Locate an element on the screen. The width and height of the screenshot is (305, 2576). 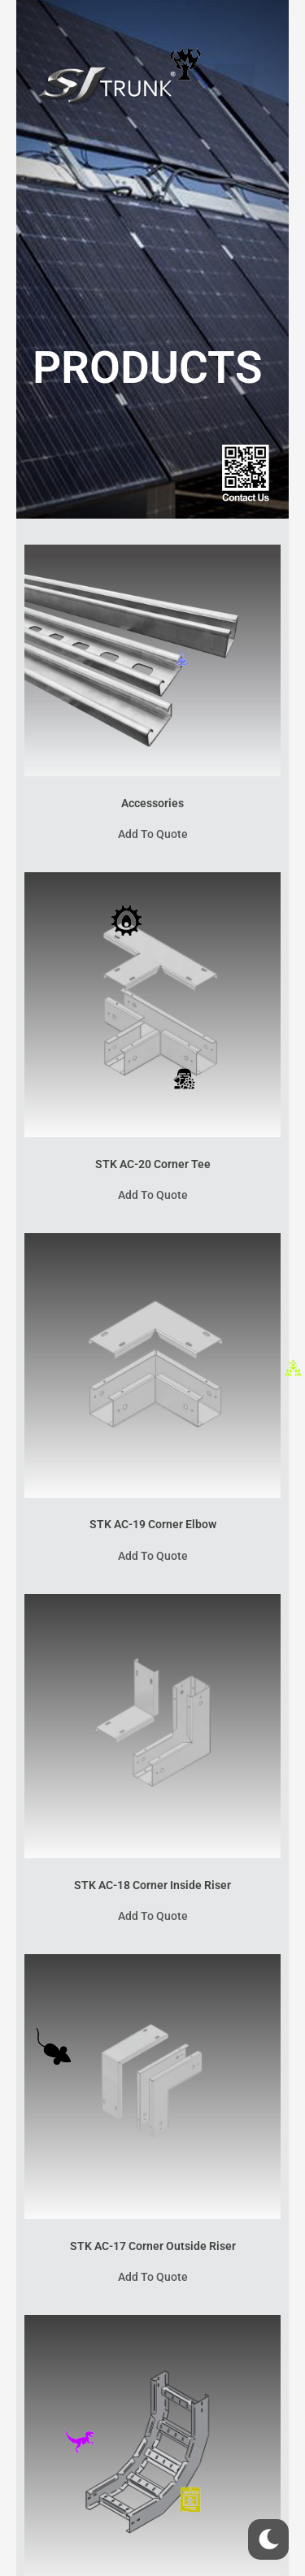
settings for oil or fluid-related features is located at coordinates (126, 920).